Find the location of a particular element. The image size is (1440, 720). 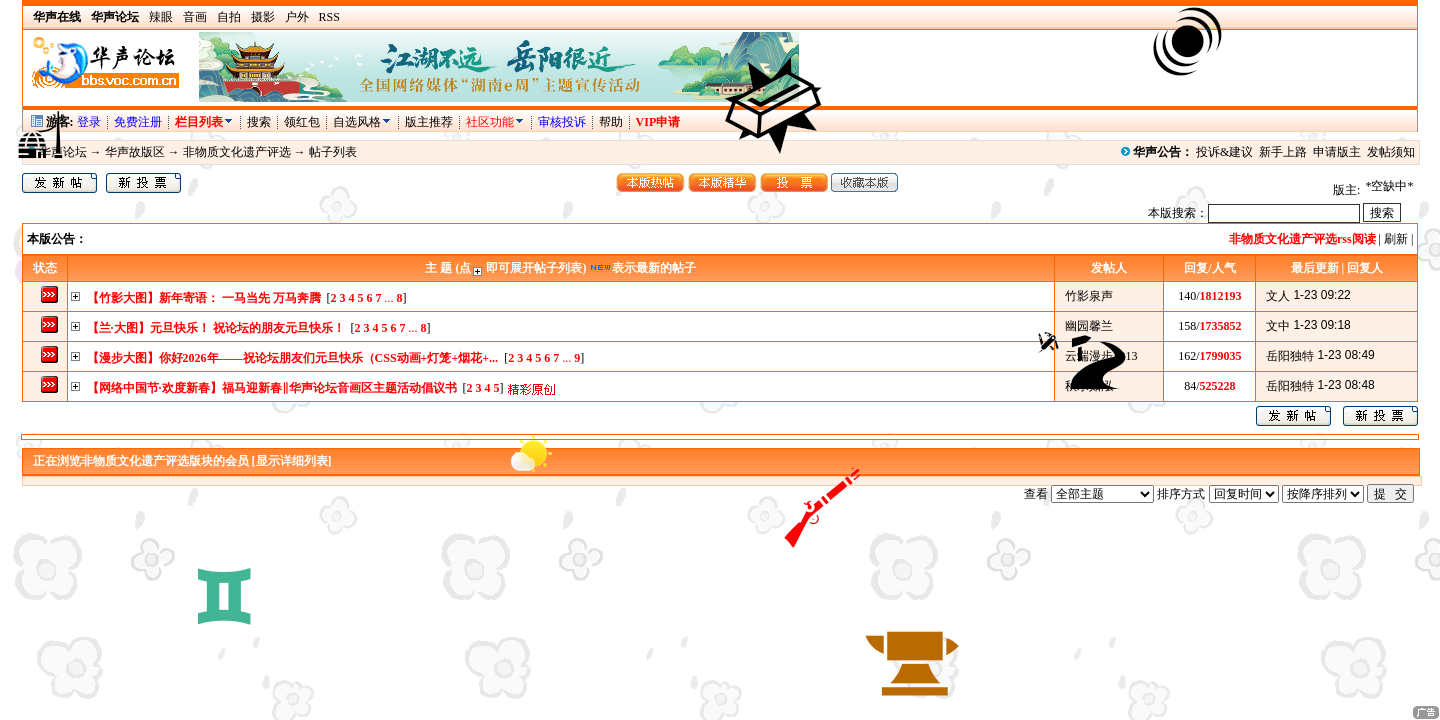

gemini zodiac sign indicator is located at coordinates (224, 596).